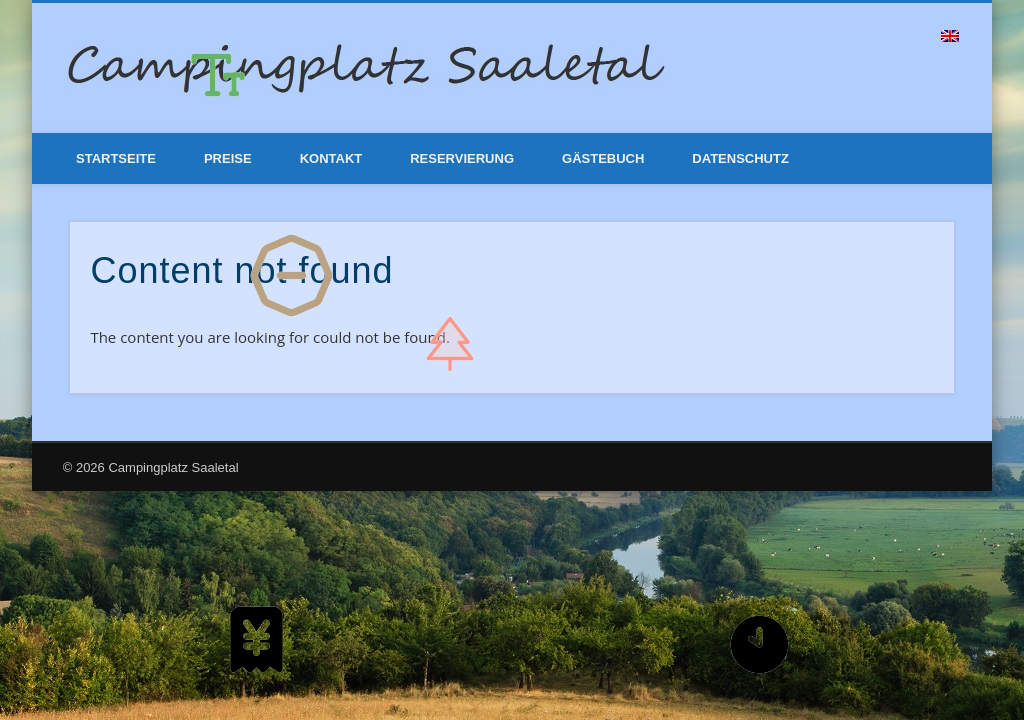 The height and width of the screenshot is (720, 1024). Describe the element at coordinates (218, 75) in the screenshot. I see `adjust font size settings` at that location.